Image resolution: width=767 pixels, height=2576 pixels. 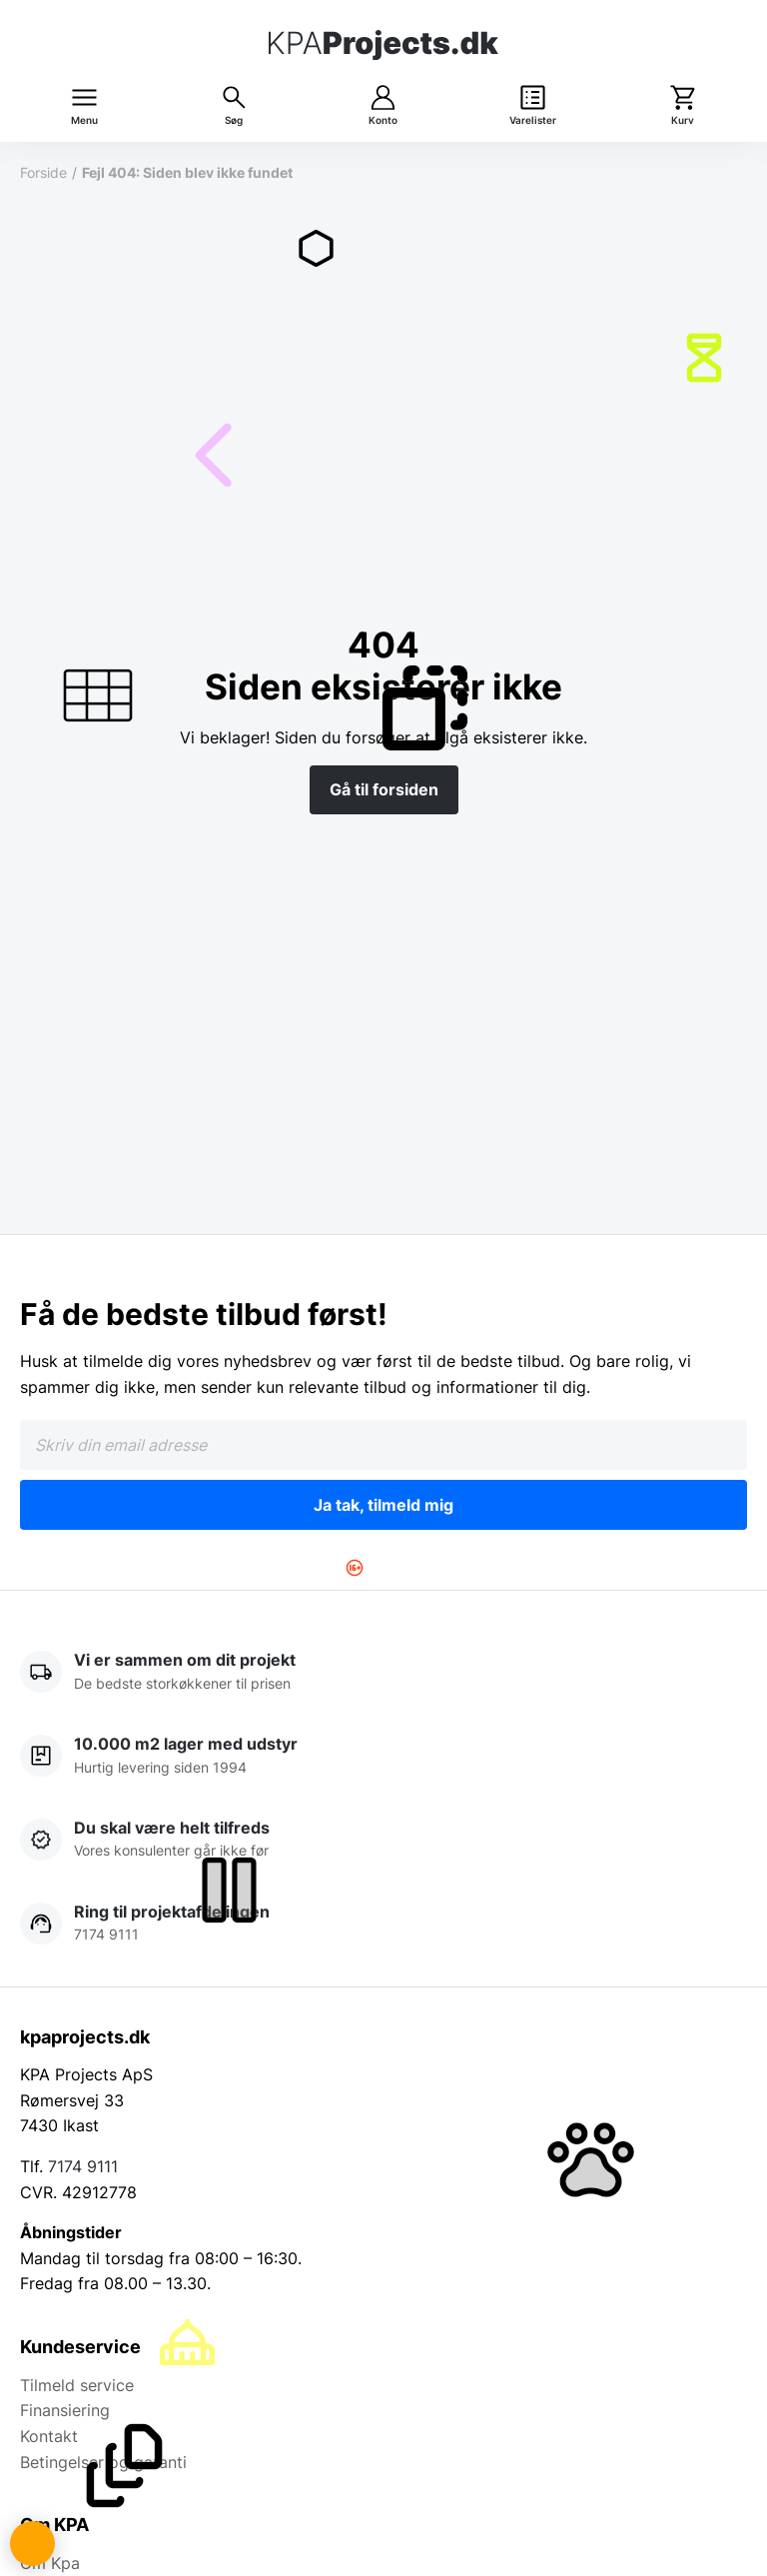 What do you see at coordinates (590, 2159) in the screenshot?
I see `access pet-related features or settings` at bounding box center [590, 2159].